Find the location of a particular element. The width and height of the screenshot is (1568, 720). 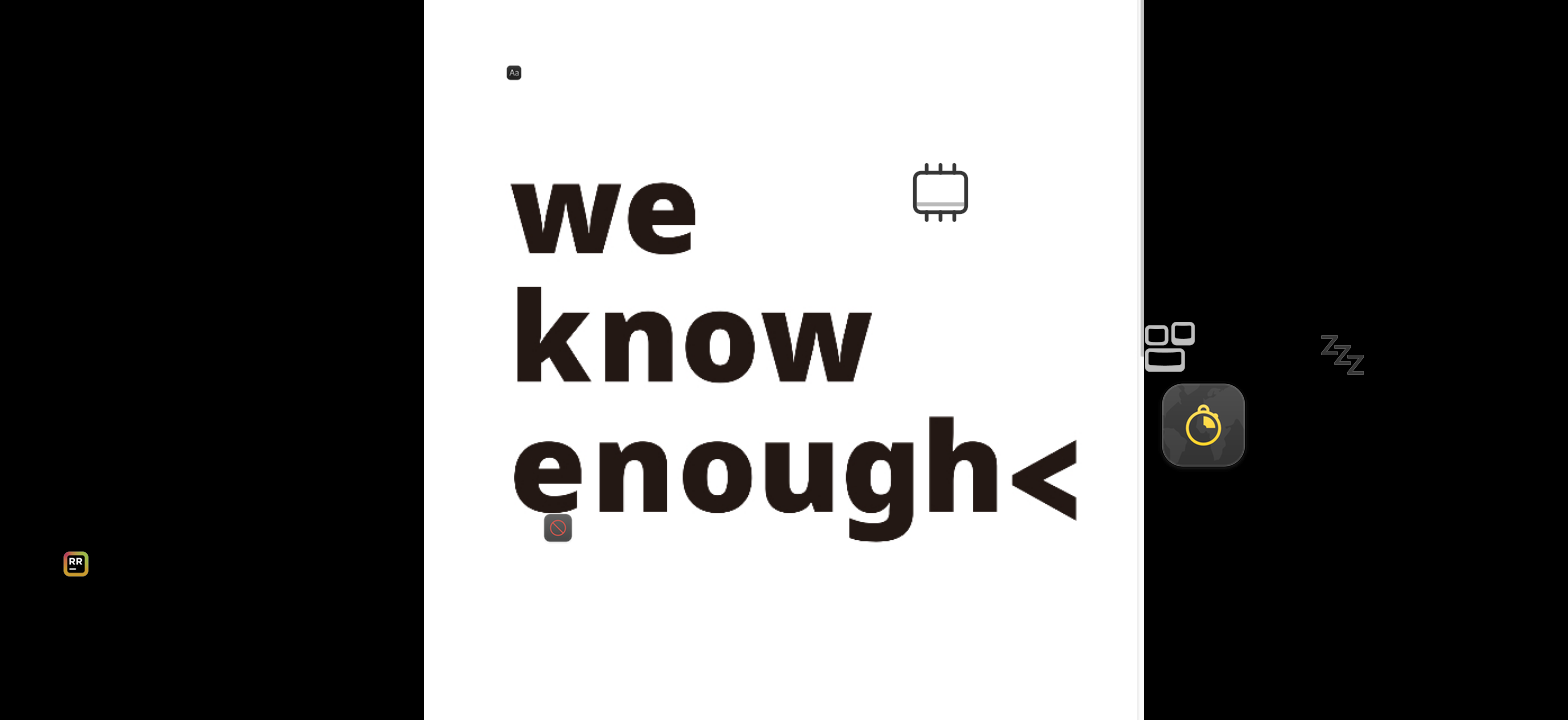

open font book application is located at coordinates (514, 73).